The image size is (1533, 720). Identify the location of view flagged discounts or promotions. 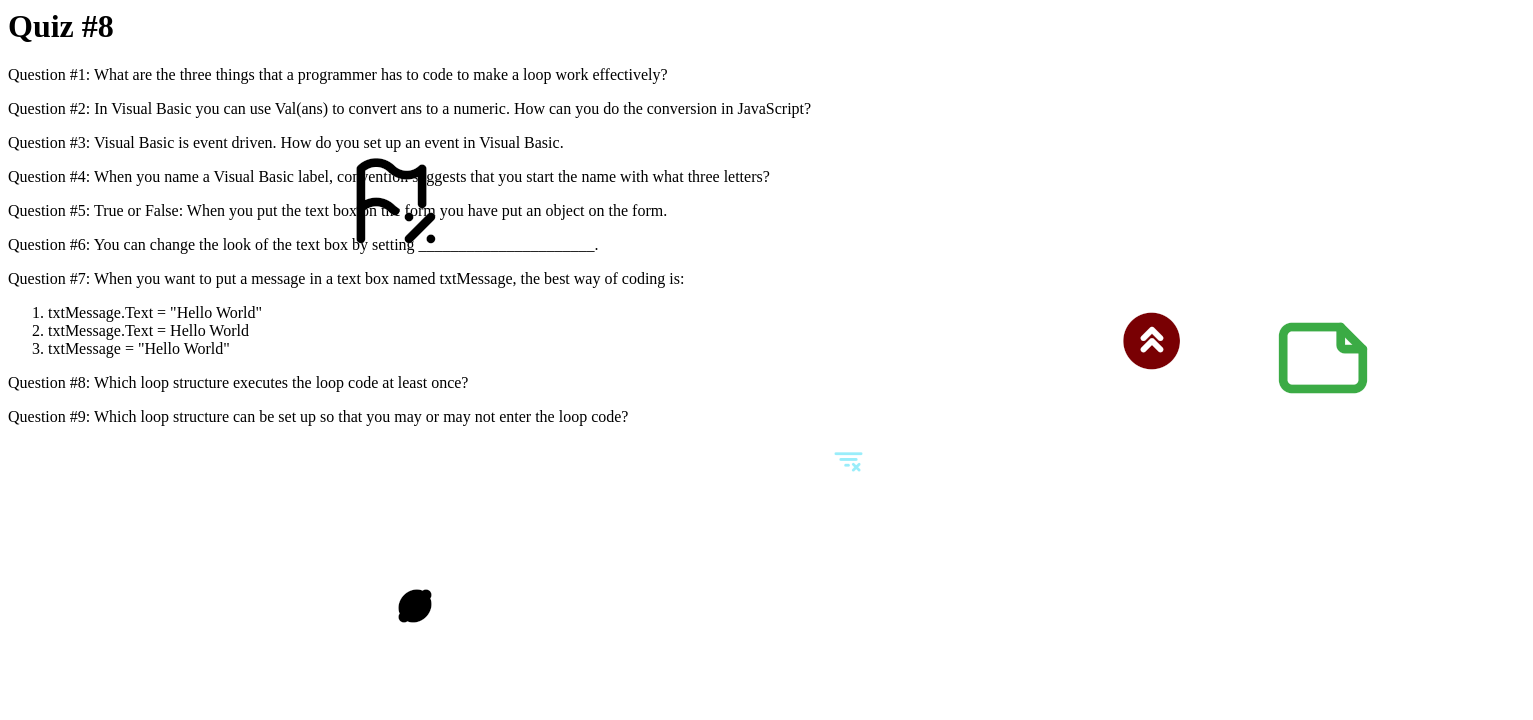
(391, 199).